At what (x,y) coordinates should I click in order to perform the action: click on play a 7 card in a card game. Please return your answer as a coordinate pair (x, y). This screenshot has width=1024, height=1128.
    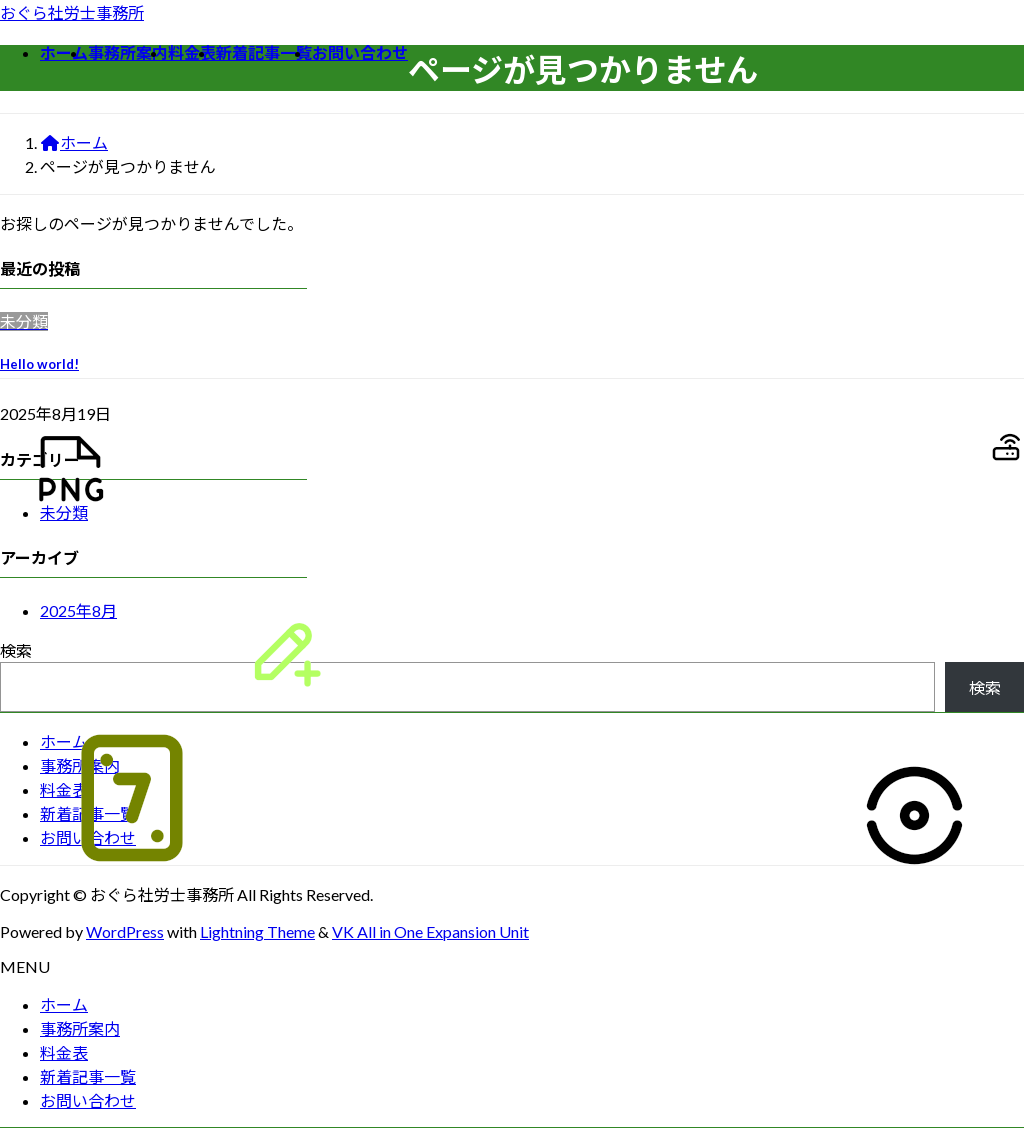
    Looking at the image, I should click on (132, 798).